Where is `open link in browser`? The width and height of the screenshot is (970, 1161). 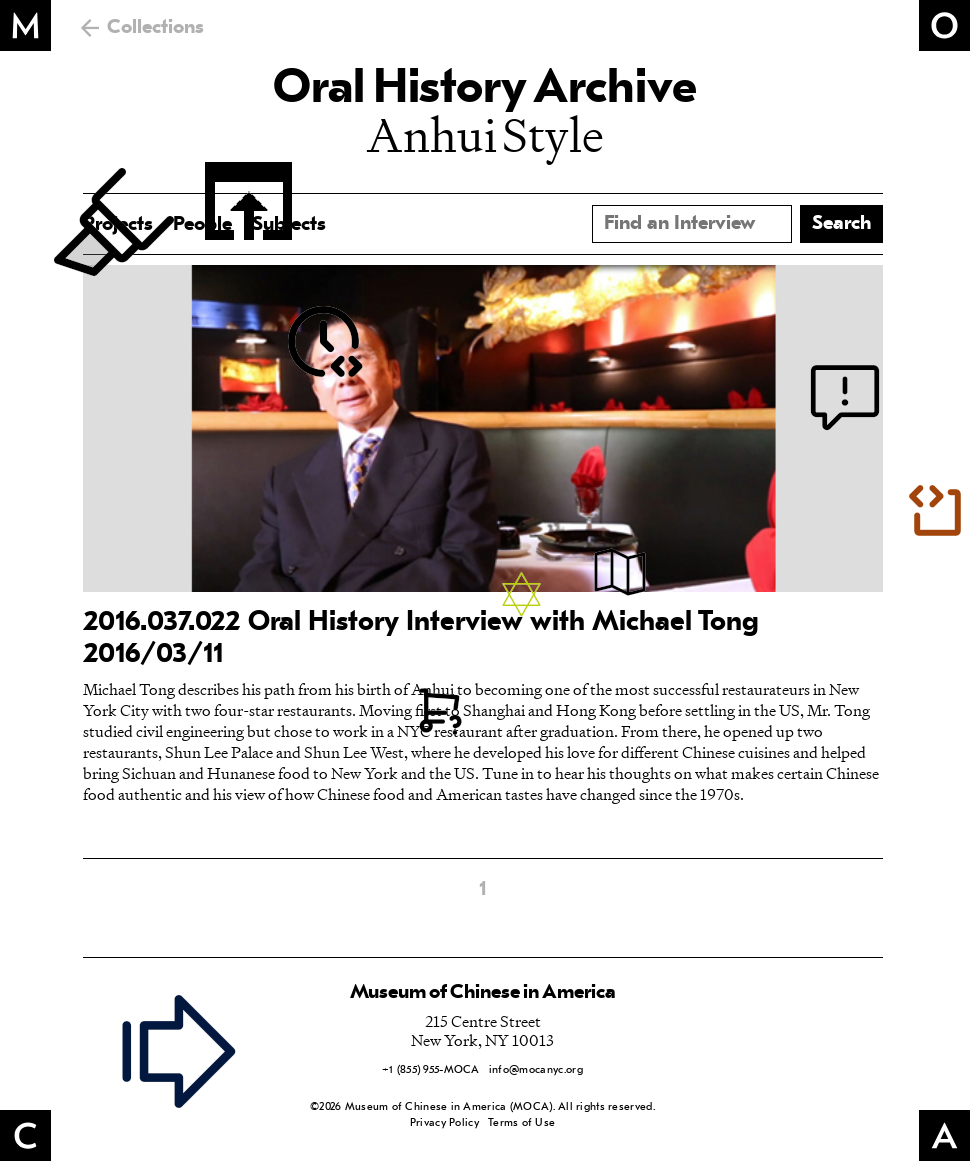
open link in browser is located at coordinates (249, 201).